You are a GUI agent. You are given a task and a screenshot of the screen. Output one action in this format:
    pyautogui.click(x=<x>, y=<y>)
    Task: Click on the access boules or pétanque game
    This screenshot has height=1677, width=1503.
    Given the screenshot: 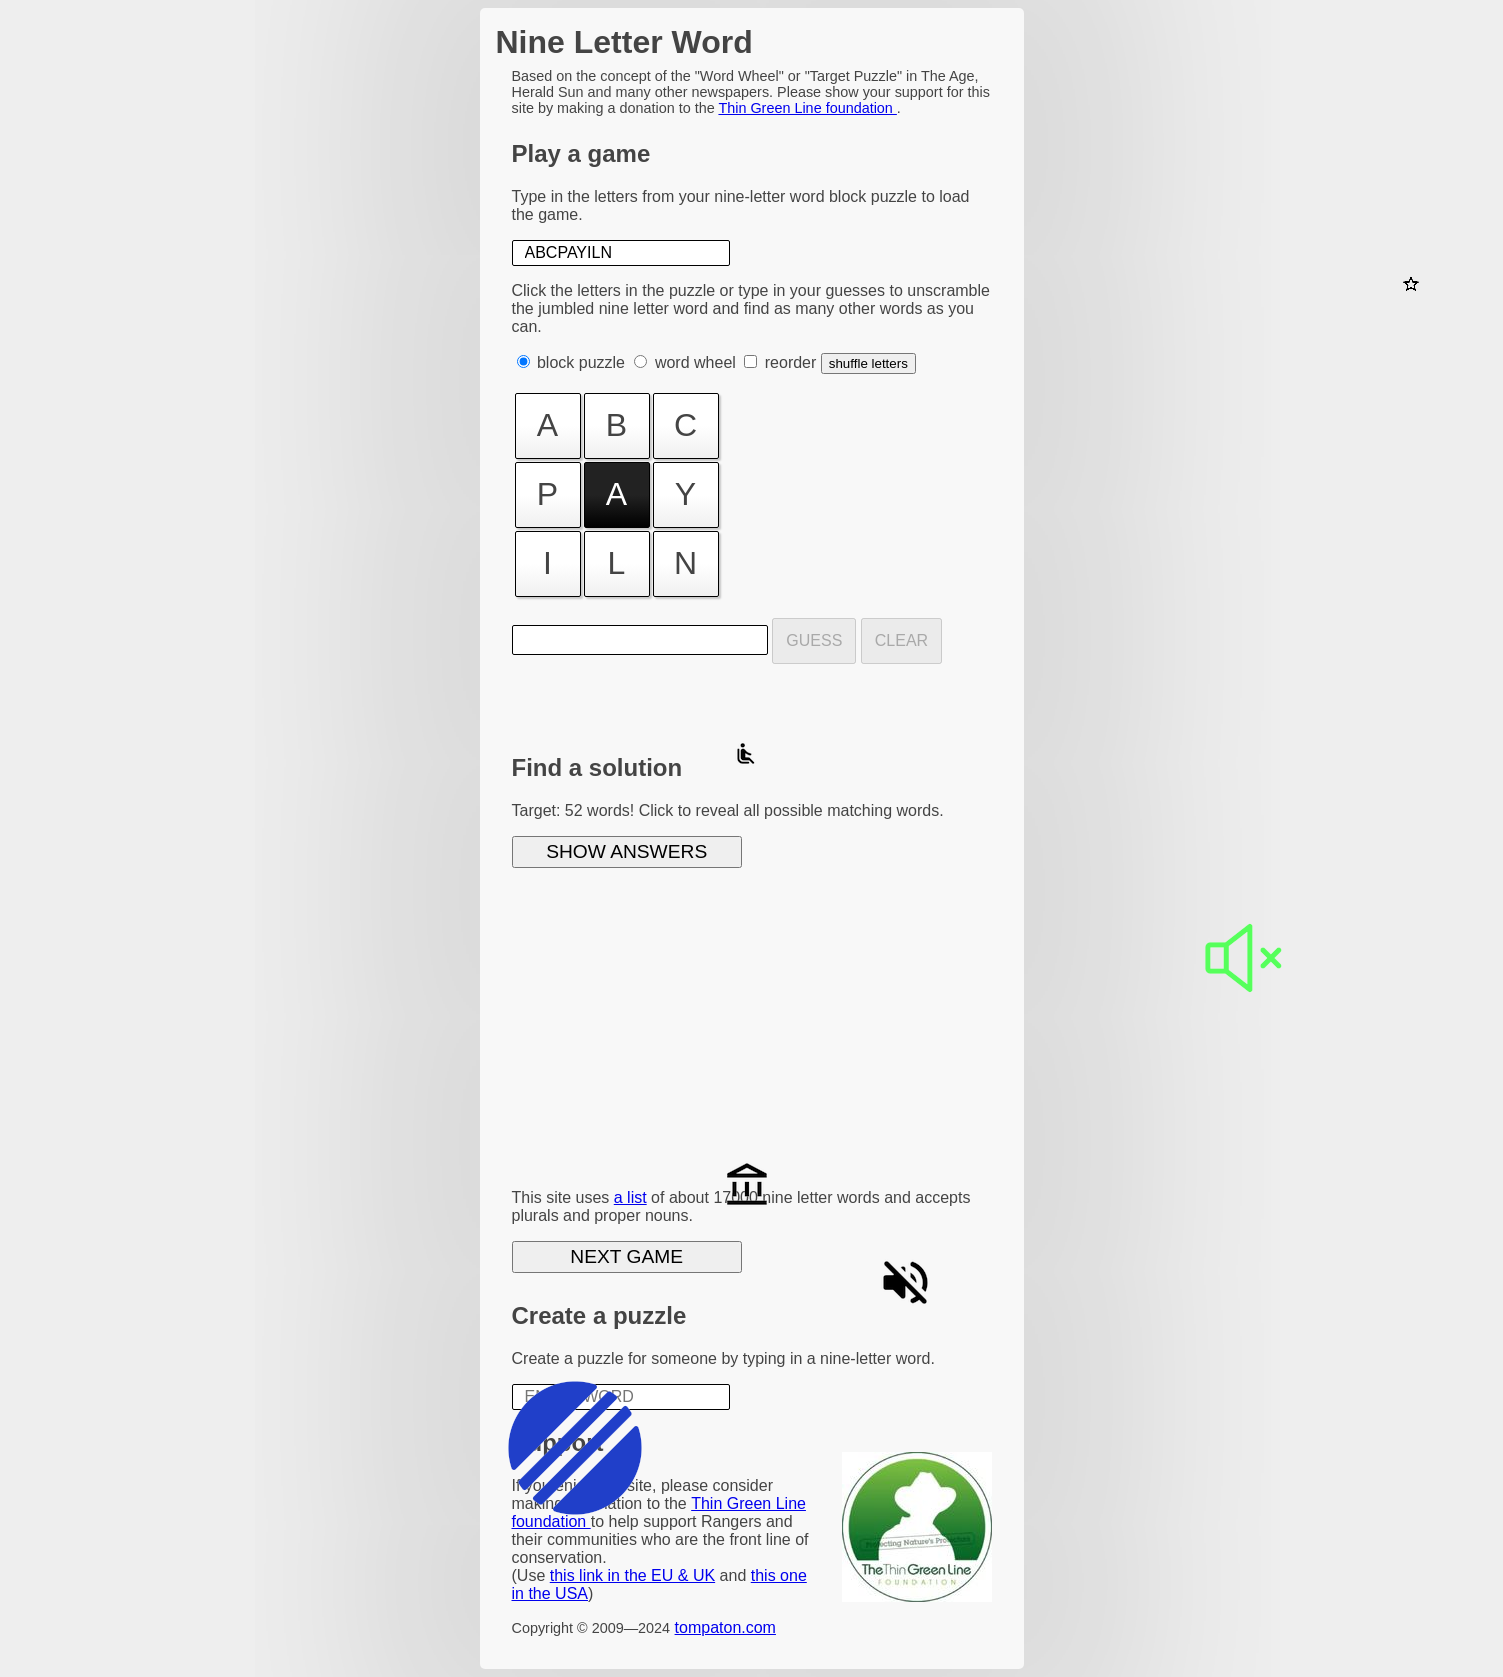 What is the action you would take?
    pyautogui.click(x=575, y=1448)
    